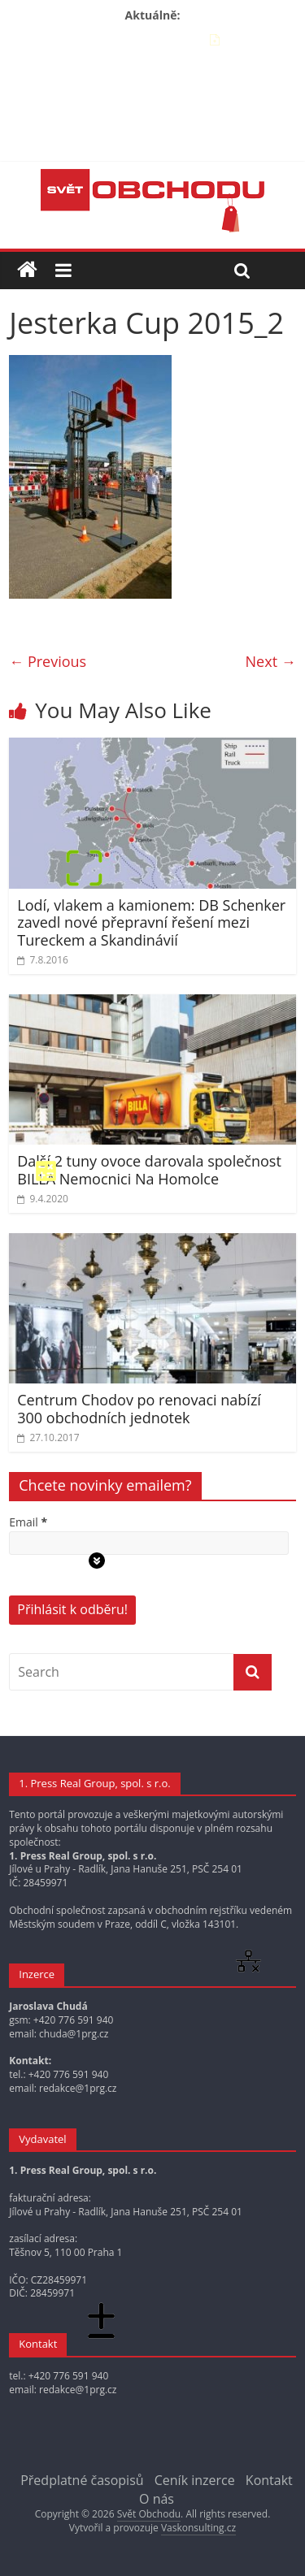 Image resolution: width=305 pixels, height=2576 pixels. Describe the element at coordinates (97, 1561) in the screenshot. I see `expand to show more content below` at that location.